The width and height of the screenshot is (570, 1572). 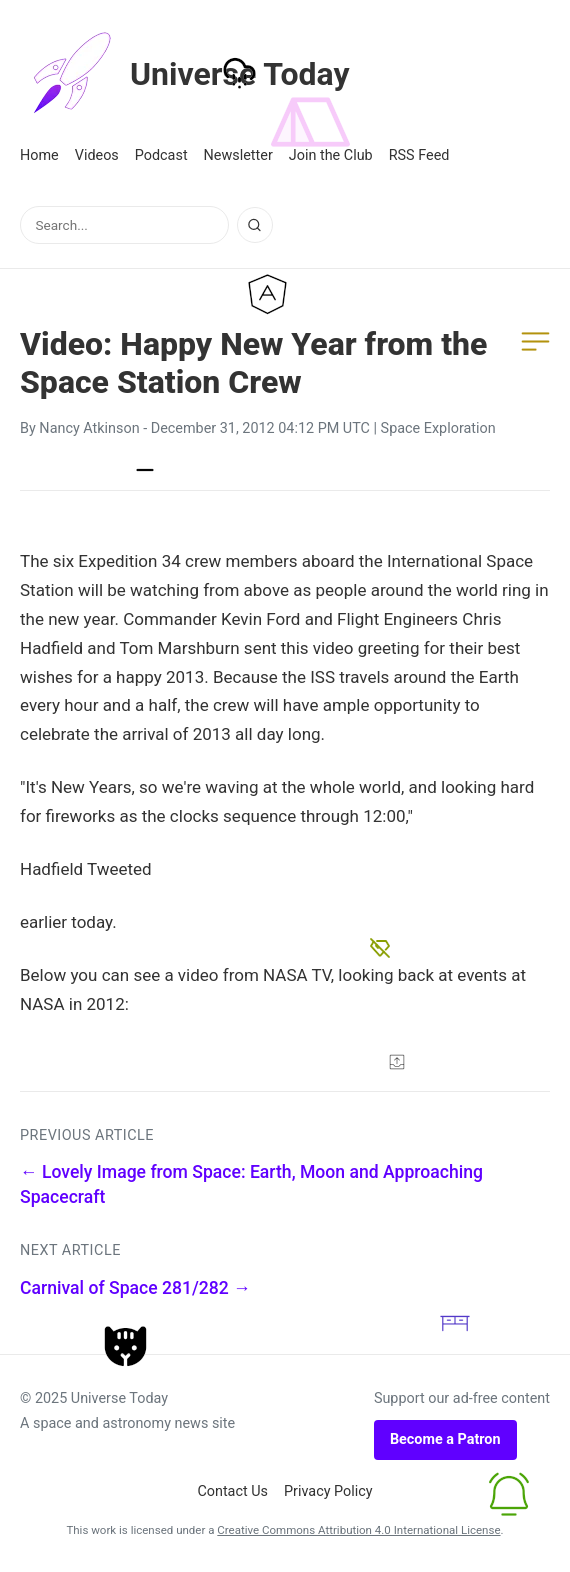 I want to click on view camping or outdoor locations, so click(x=310, y=124).